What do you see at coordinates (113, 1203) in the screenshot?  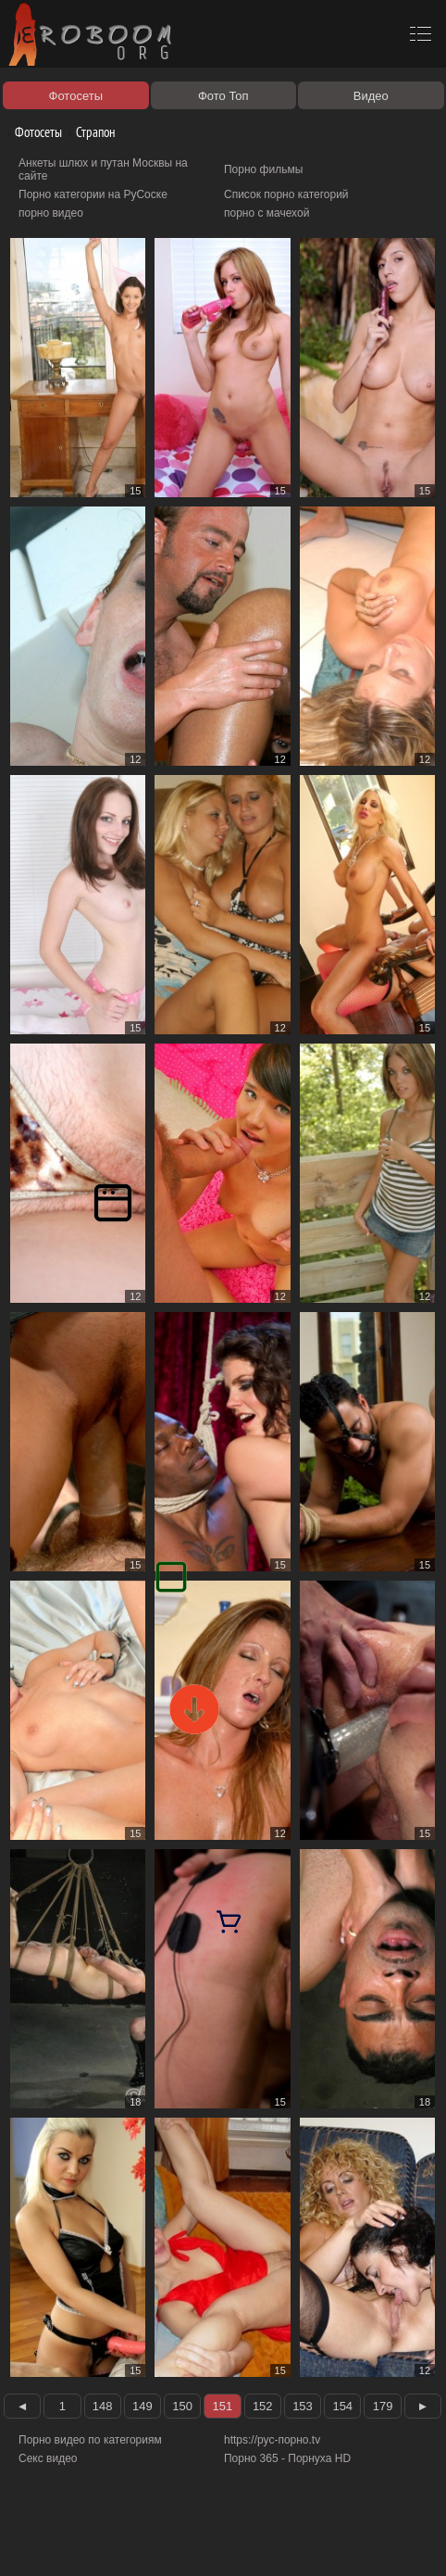 I see `open web browser` at bounding box center [113, 1203].